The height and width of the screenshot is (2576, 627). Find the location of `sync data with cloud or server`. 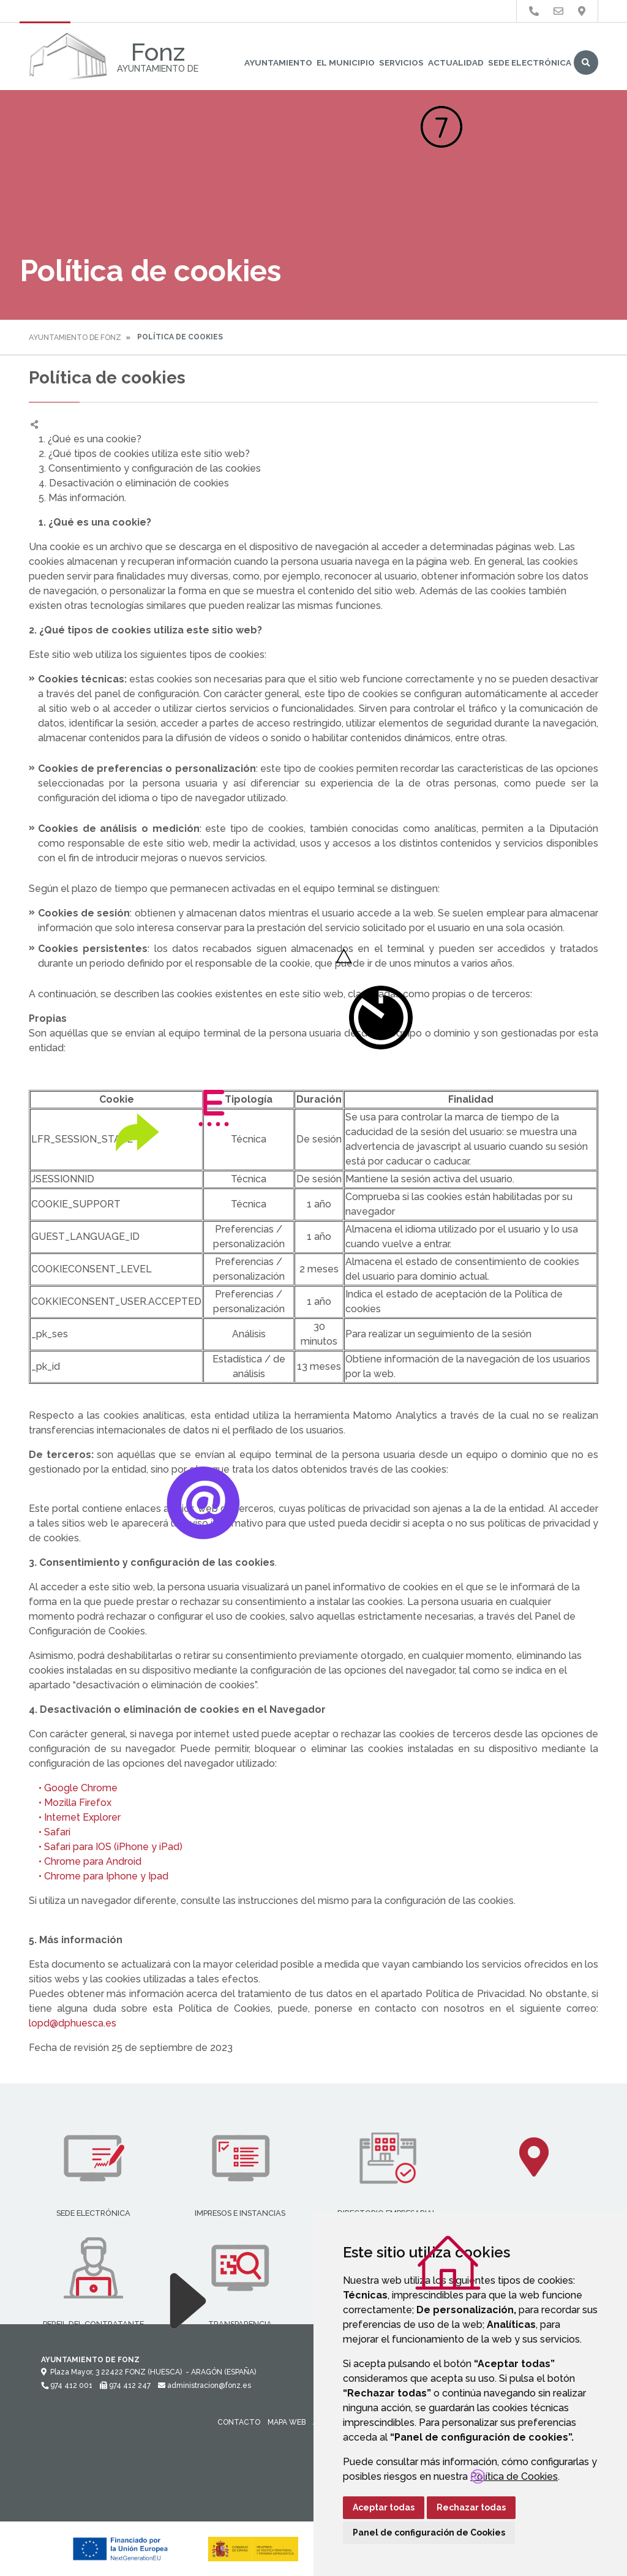

sync data with cloud or server is located at coordinates (478, 2476).